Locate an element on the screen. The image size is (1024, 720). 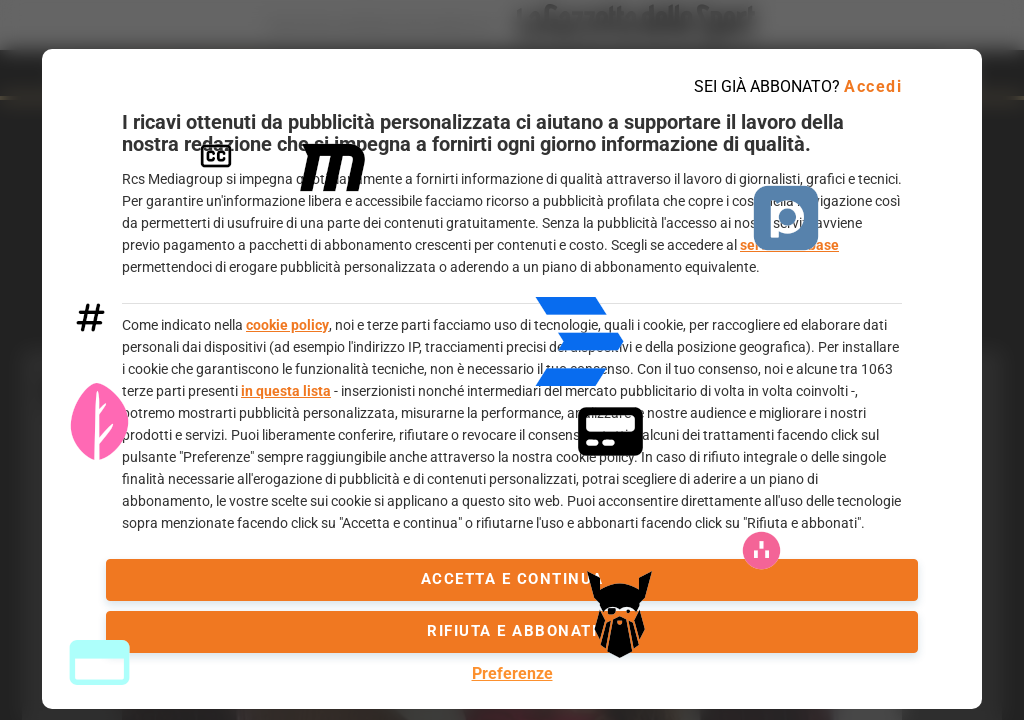
add or search hashtags is located at coordinates (90, 317).